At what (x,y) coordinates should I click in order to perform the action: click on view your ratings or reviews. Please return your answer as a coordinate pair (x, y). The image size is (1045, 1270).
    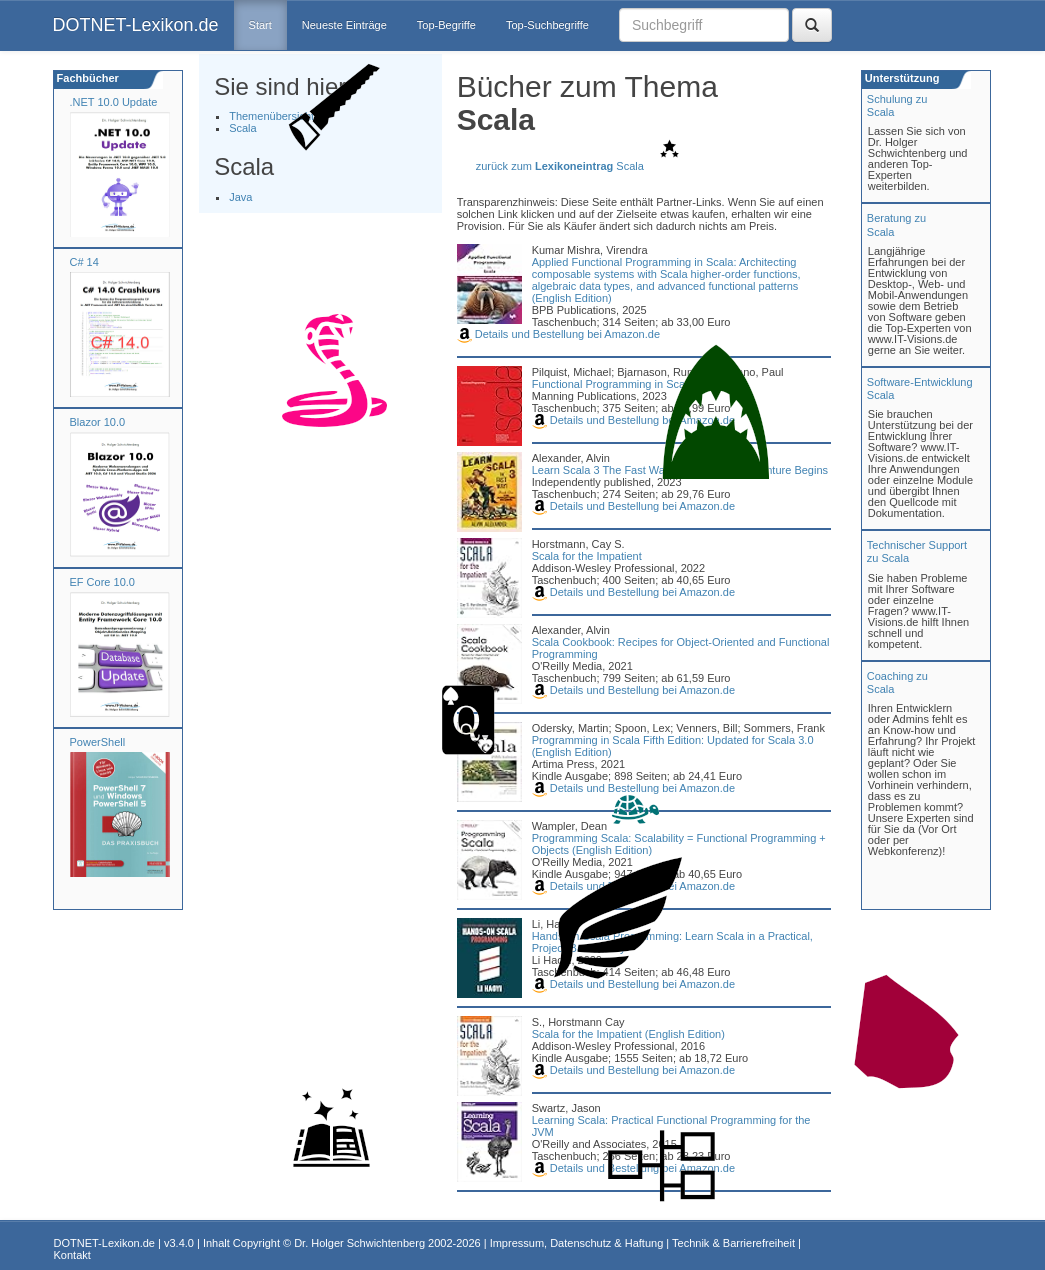
    Looking at the image, I should click on (669, 148).